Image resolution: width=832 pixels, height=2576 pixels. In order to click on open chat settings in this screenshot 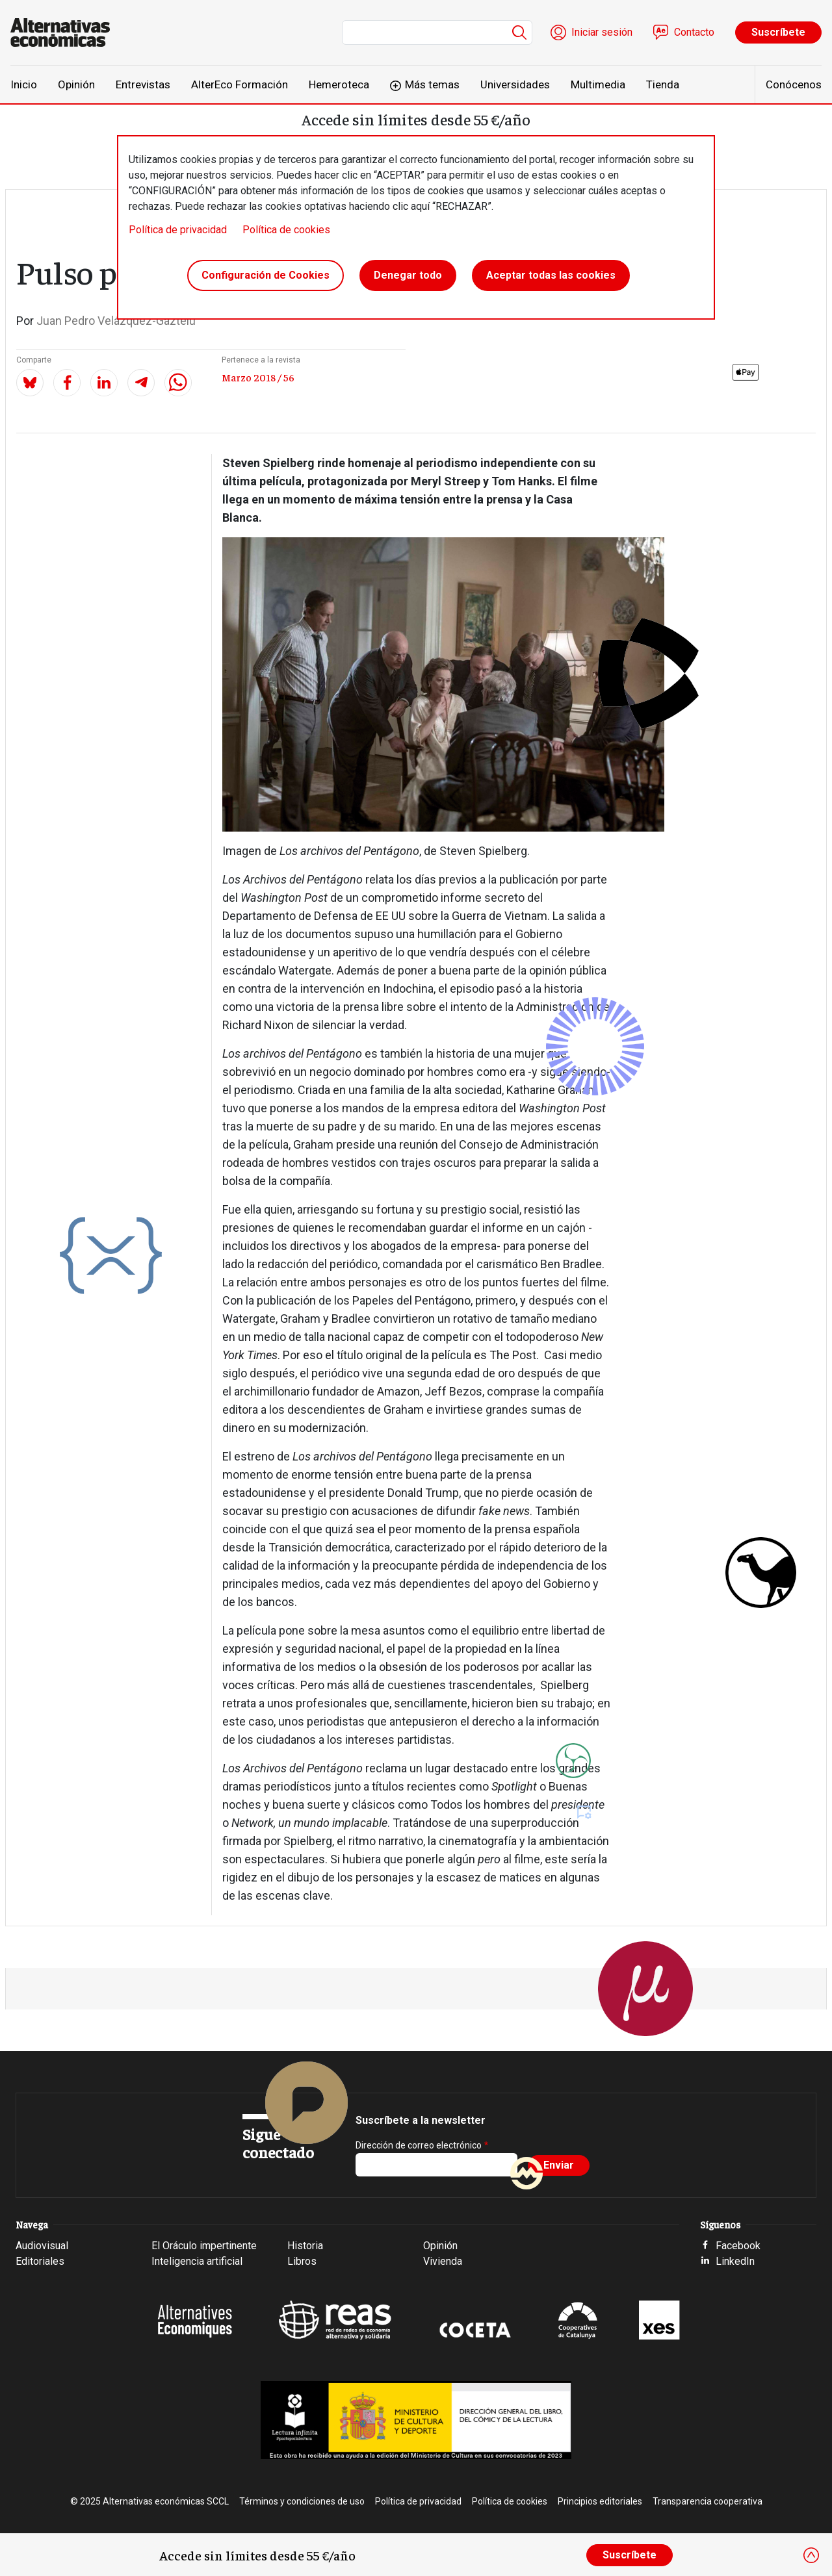, I will do `click(584, 1811)`.